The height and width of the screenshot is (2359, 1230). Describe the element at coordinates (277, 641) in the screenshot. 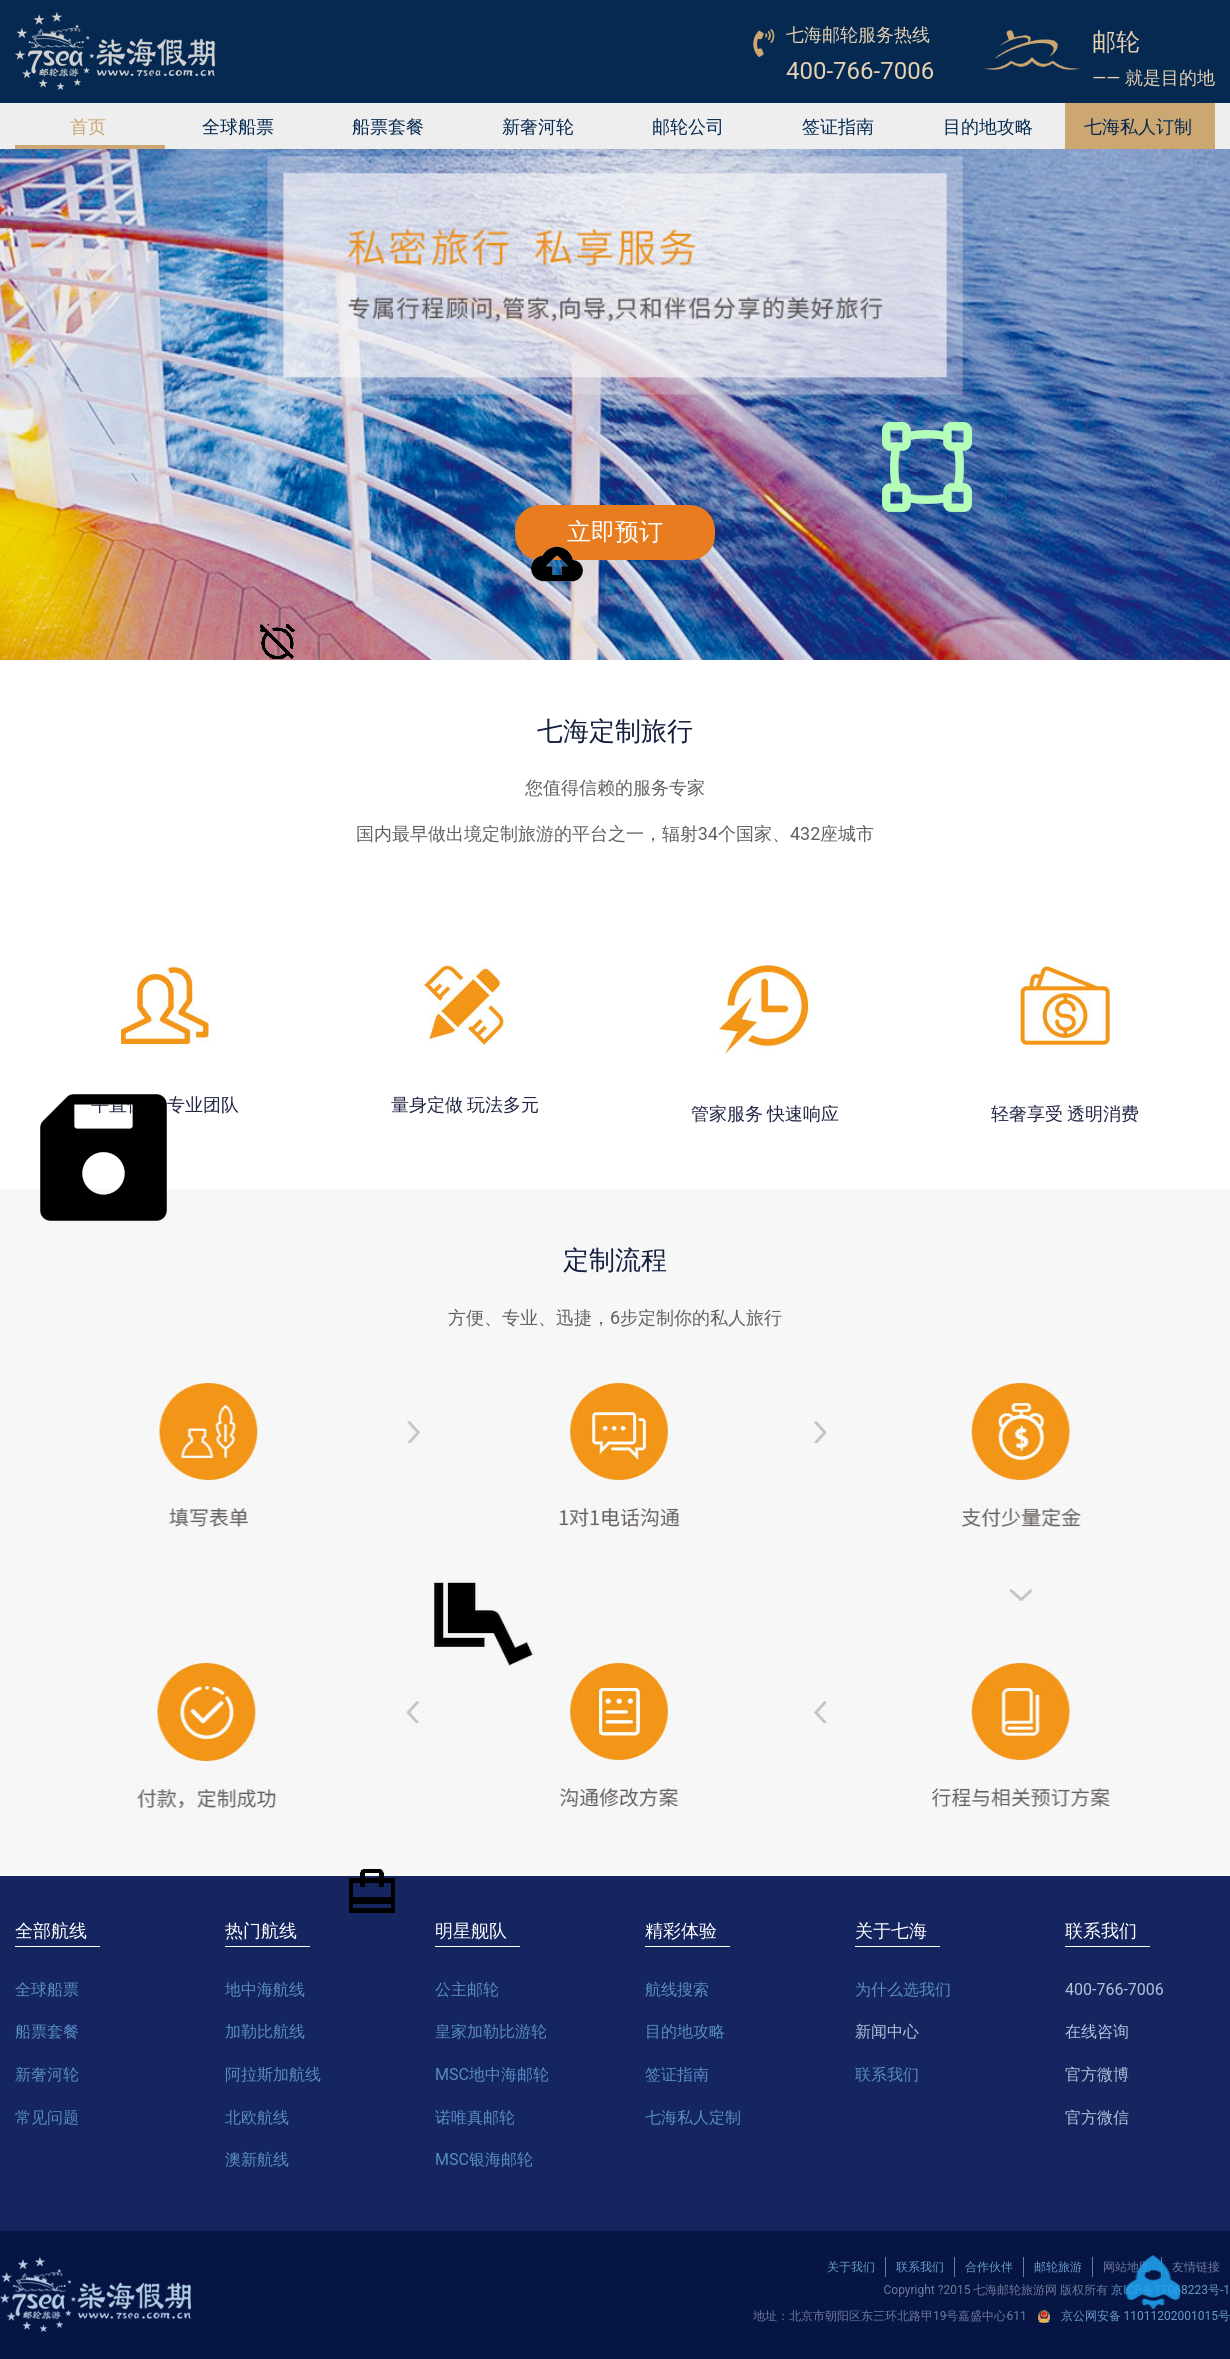

I see `disable or turn off alarm` at that location.